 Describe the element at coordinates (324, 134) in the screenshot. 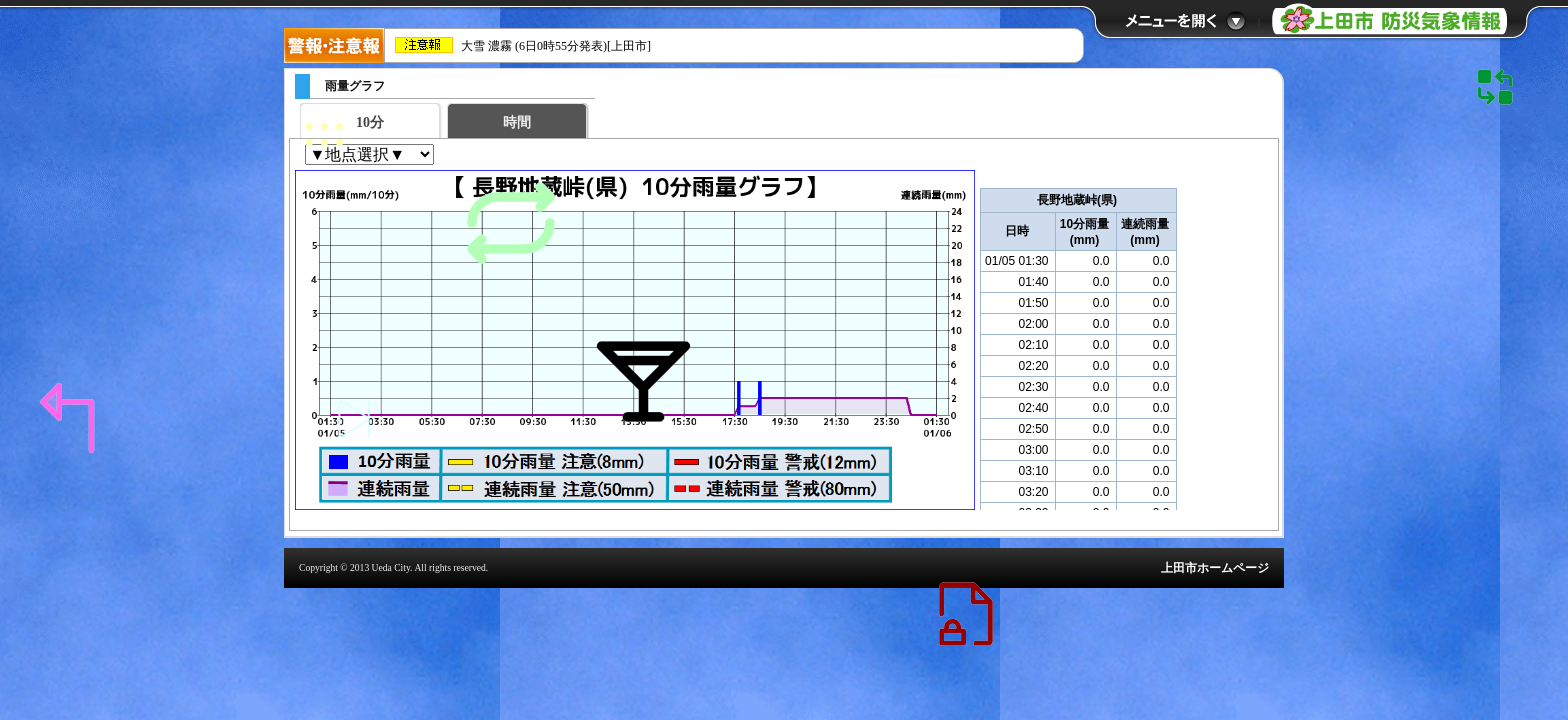

I see `drag to reorder or rearrange items` at that location.